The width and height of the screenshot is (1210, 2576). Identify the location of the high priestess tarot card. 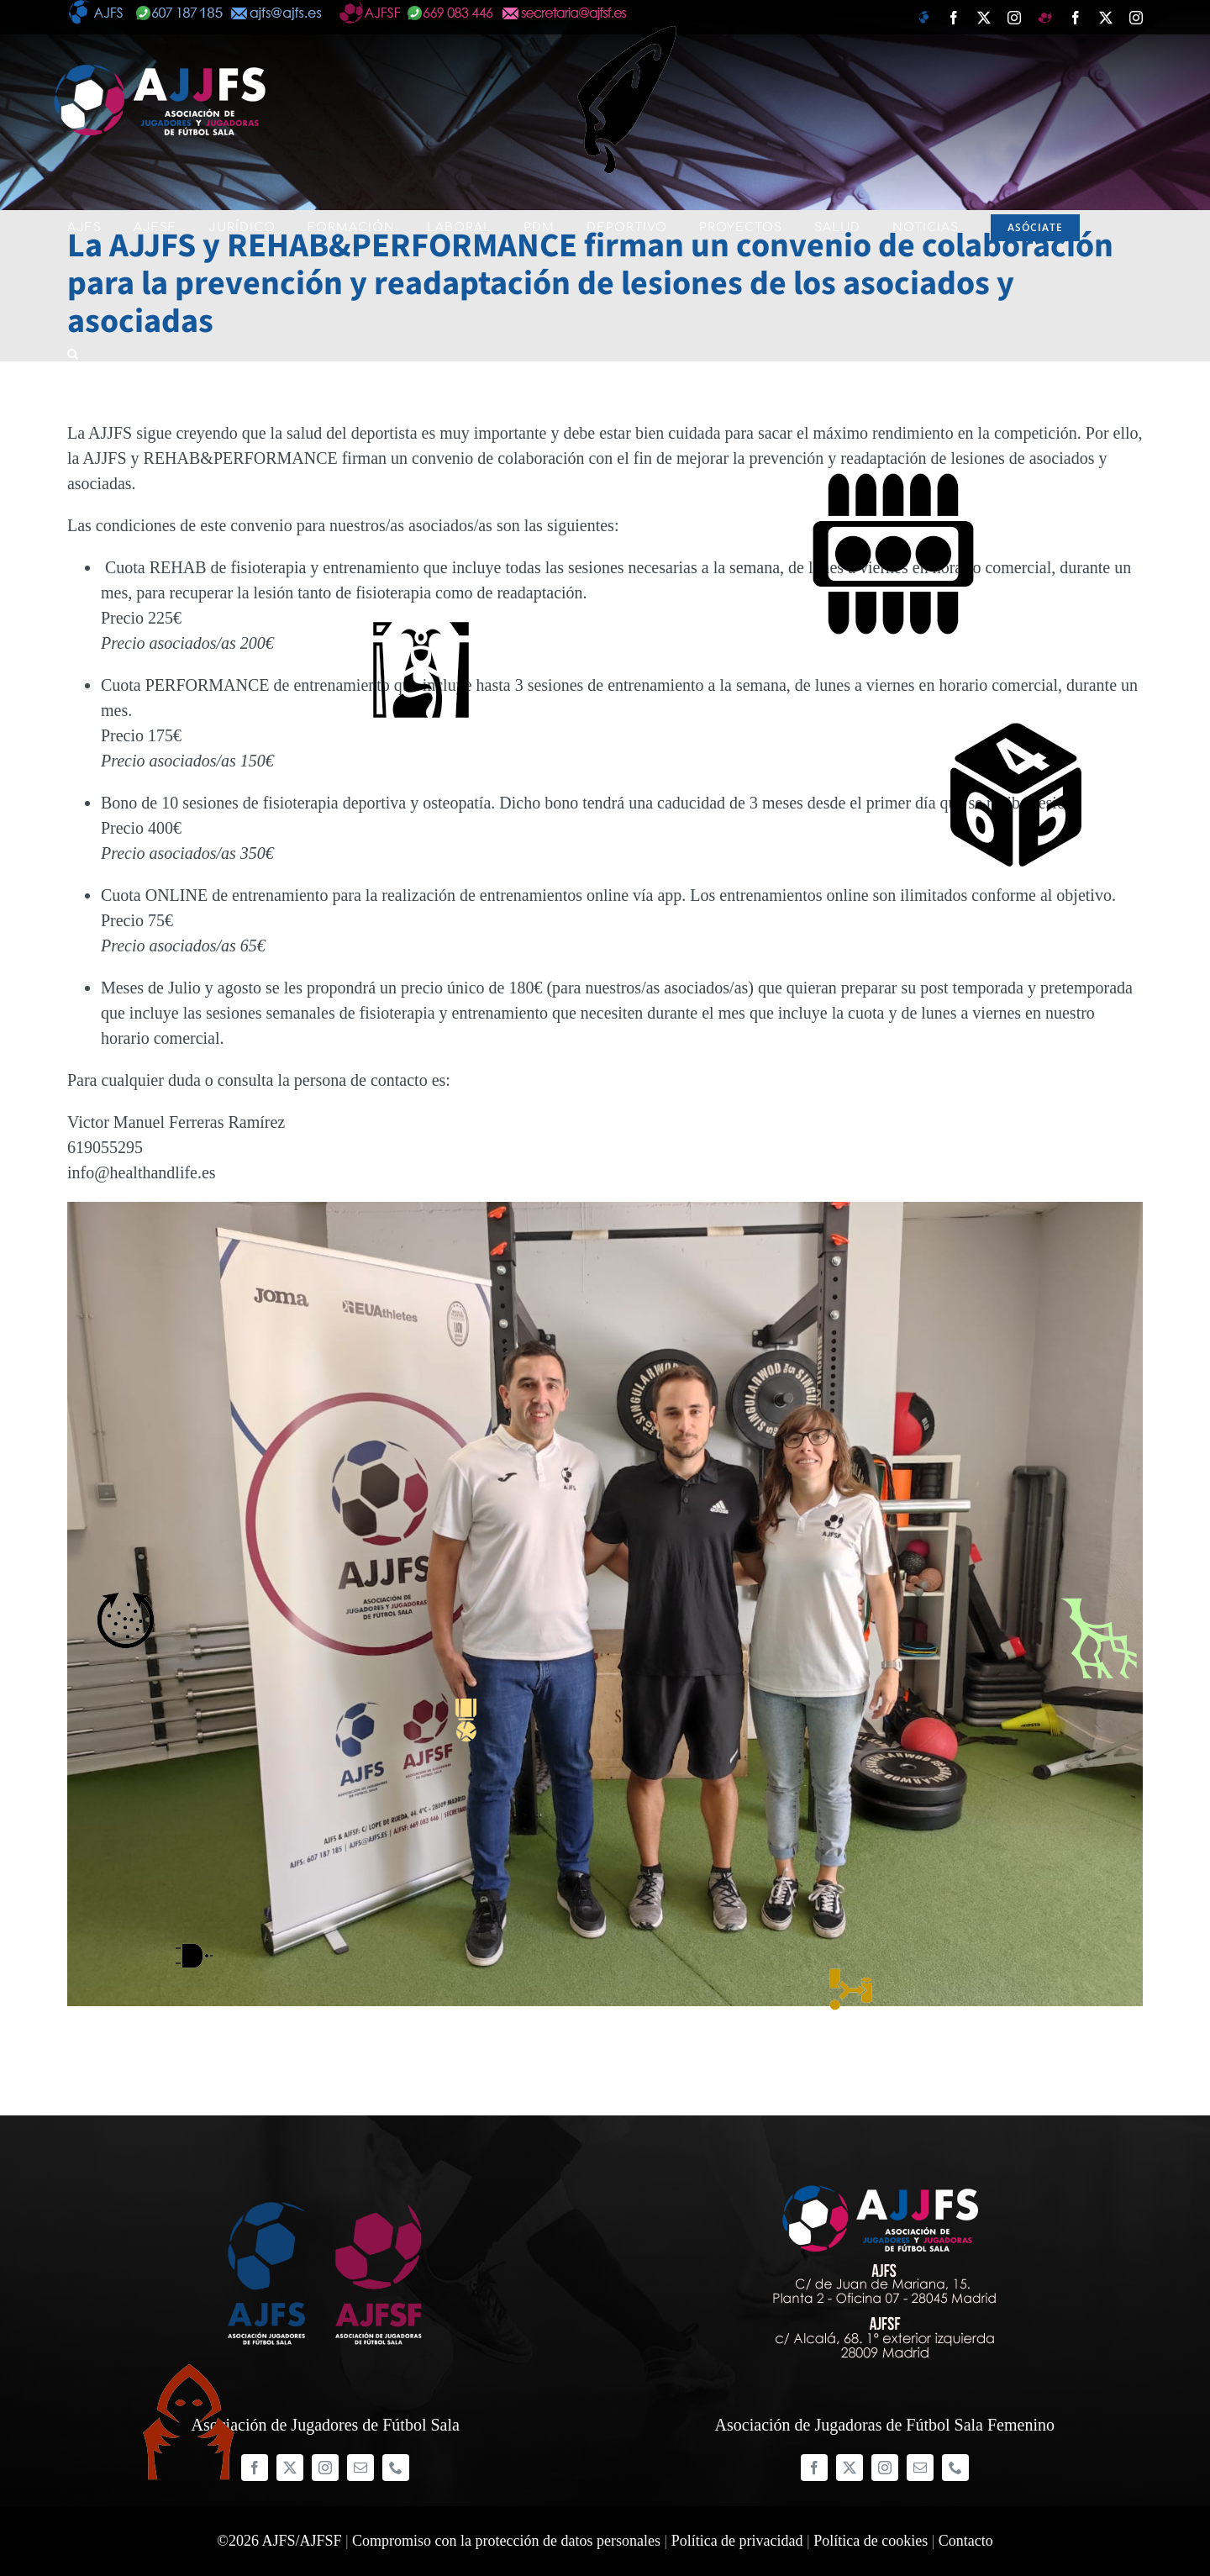
(421, 670).